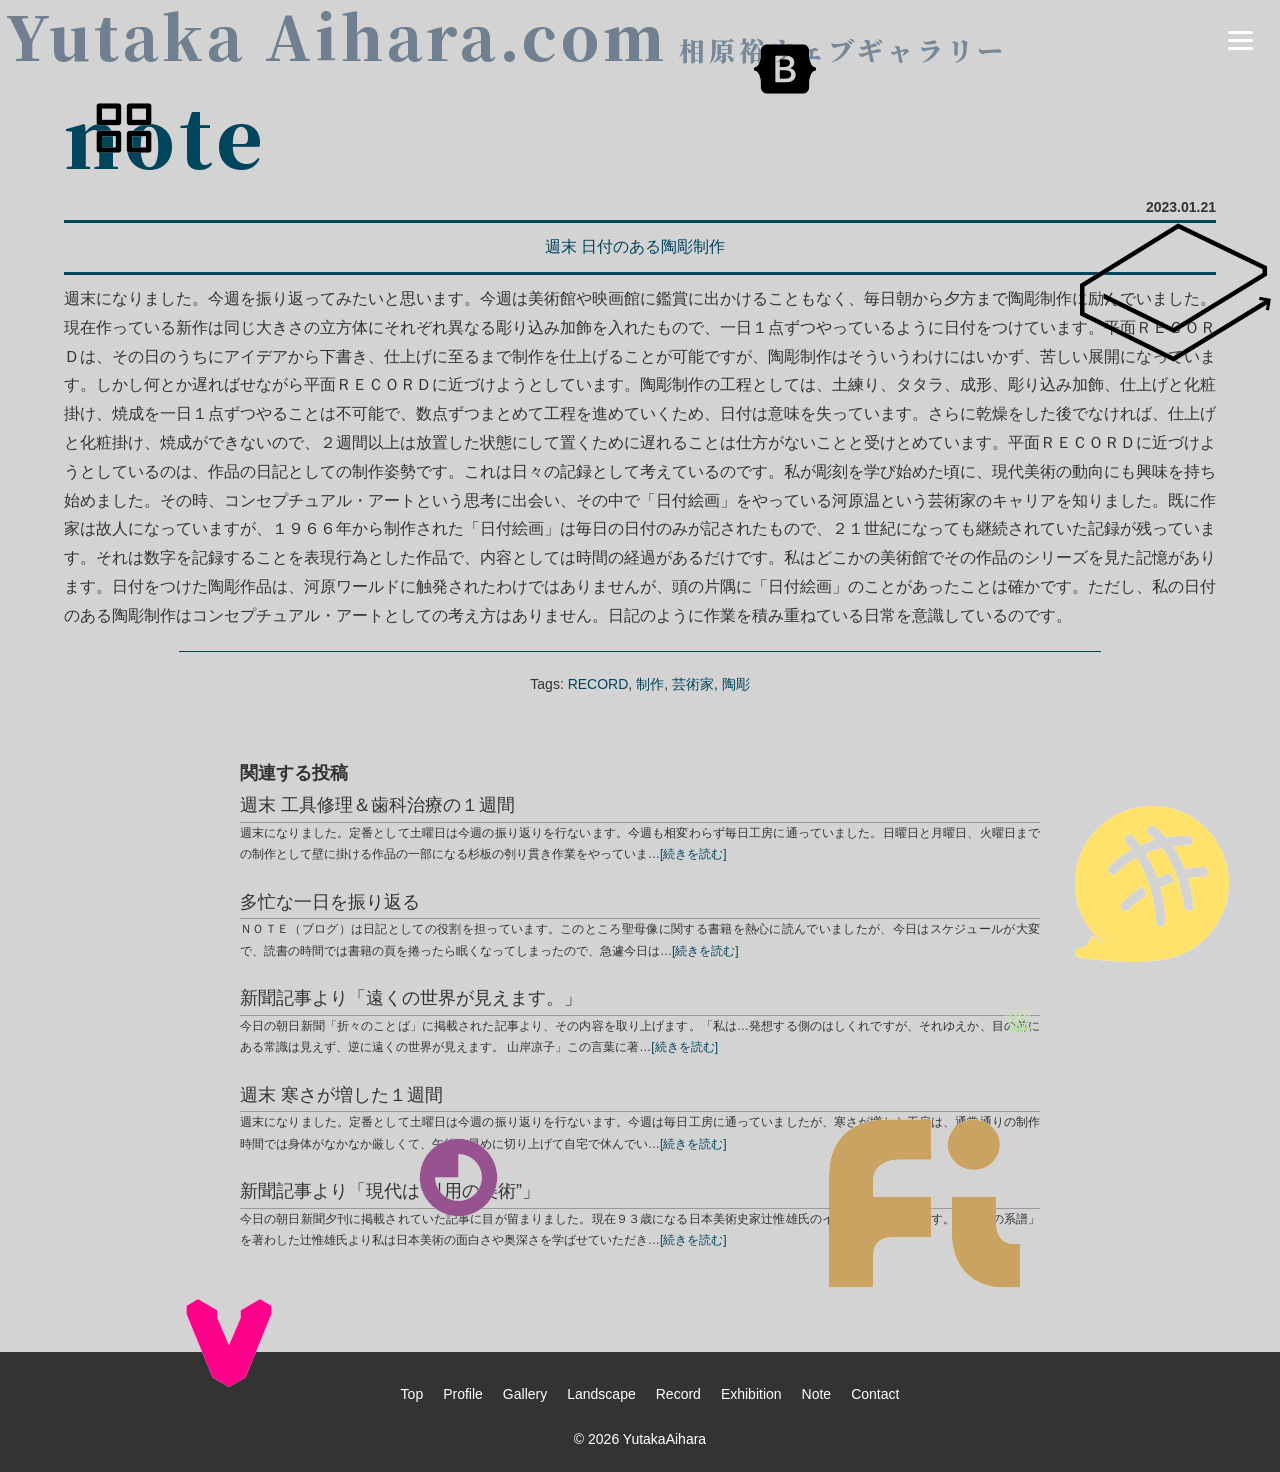 The height and width of the screenshot is (1472, 1280). What do you see at coordinates (785, 69) in the screenshot?
I see `Bootstrap framework logo` at bounding box center [785, 69].